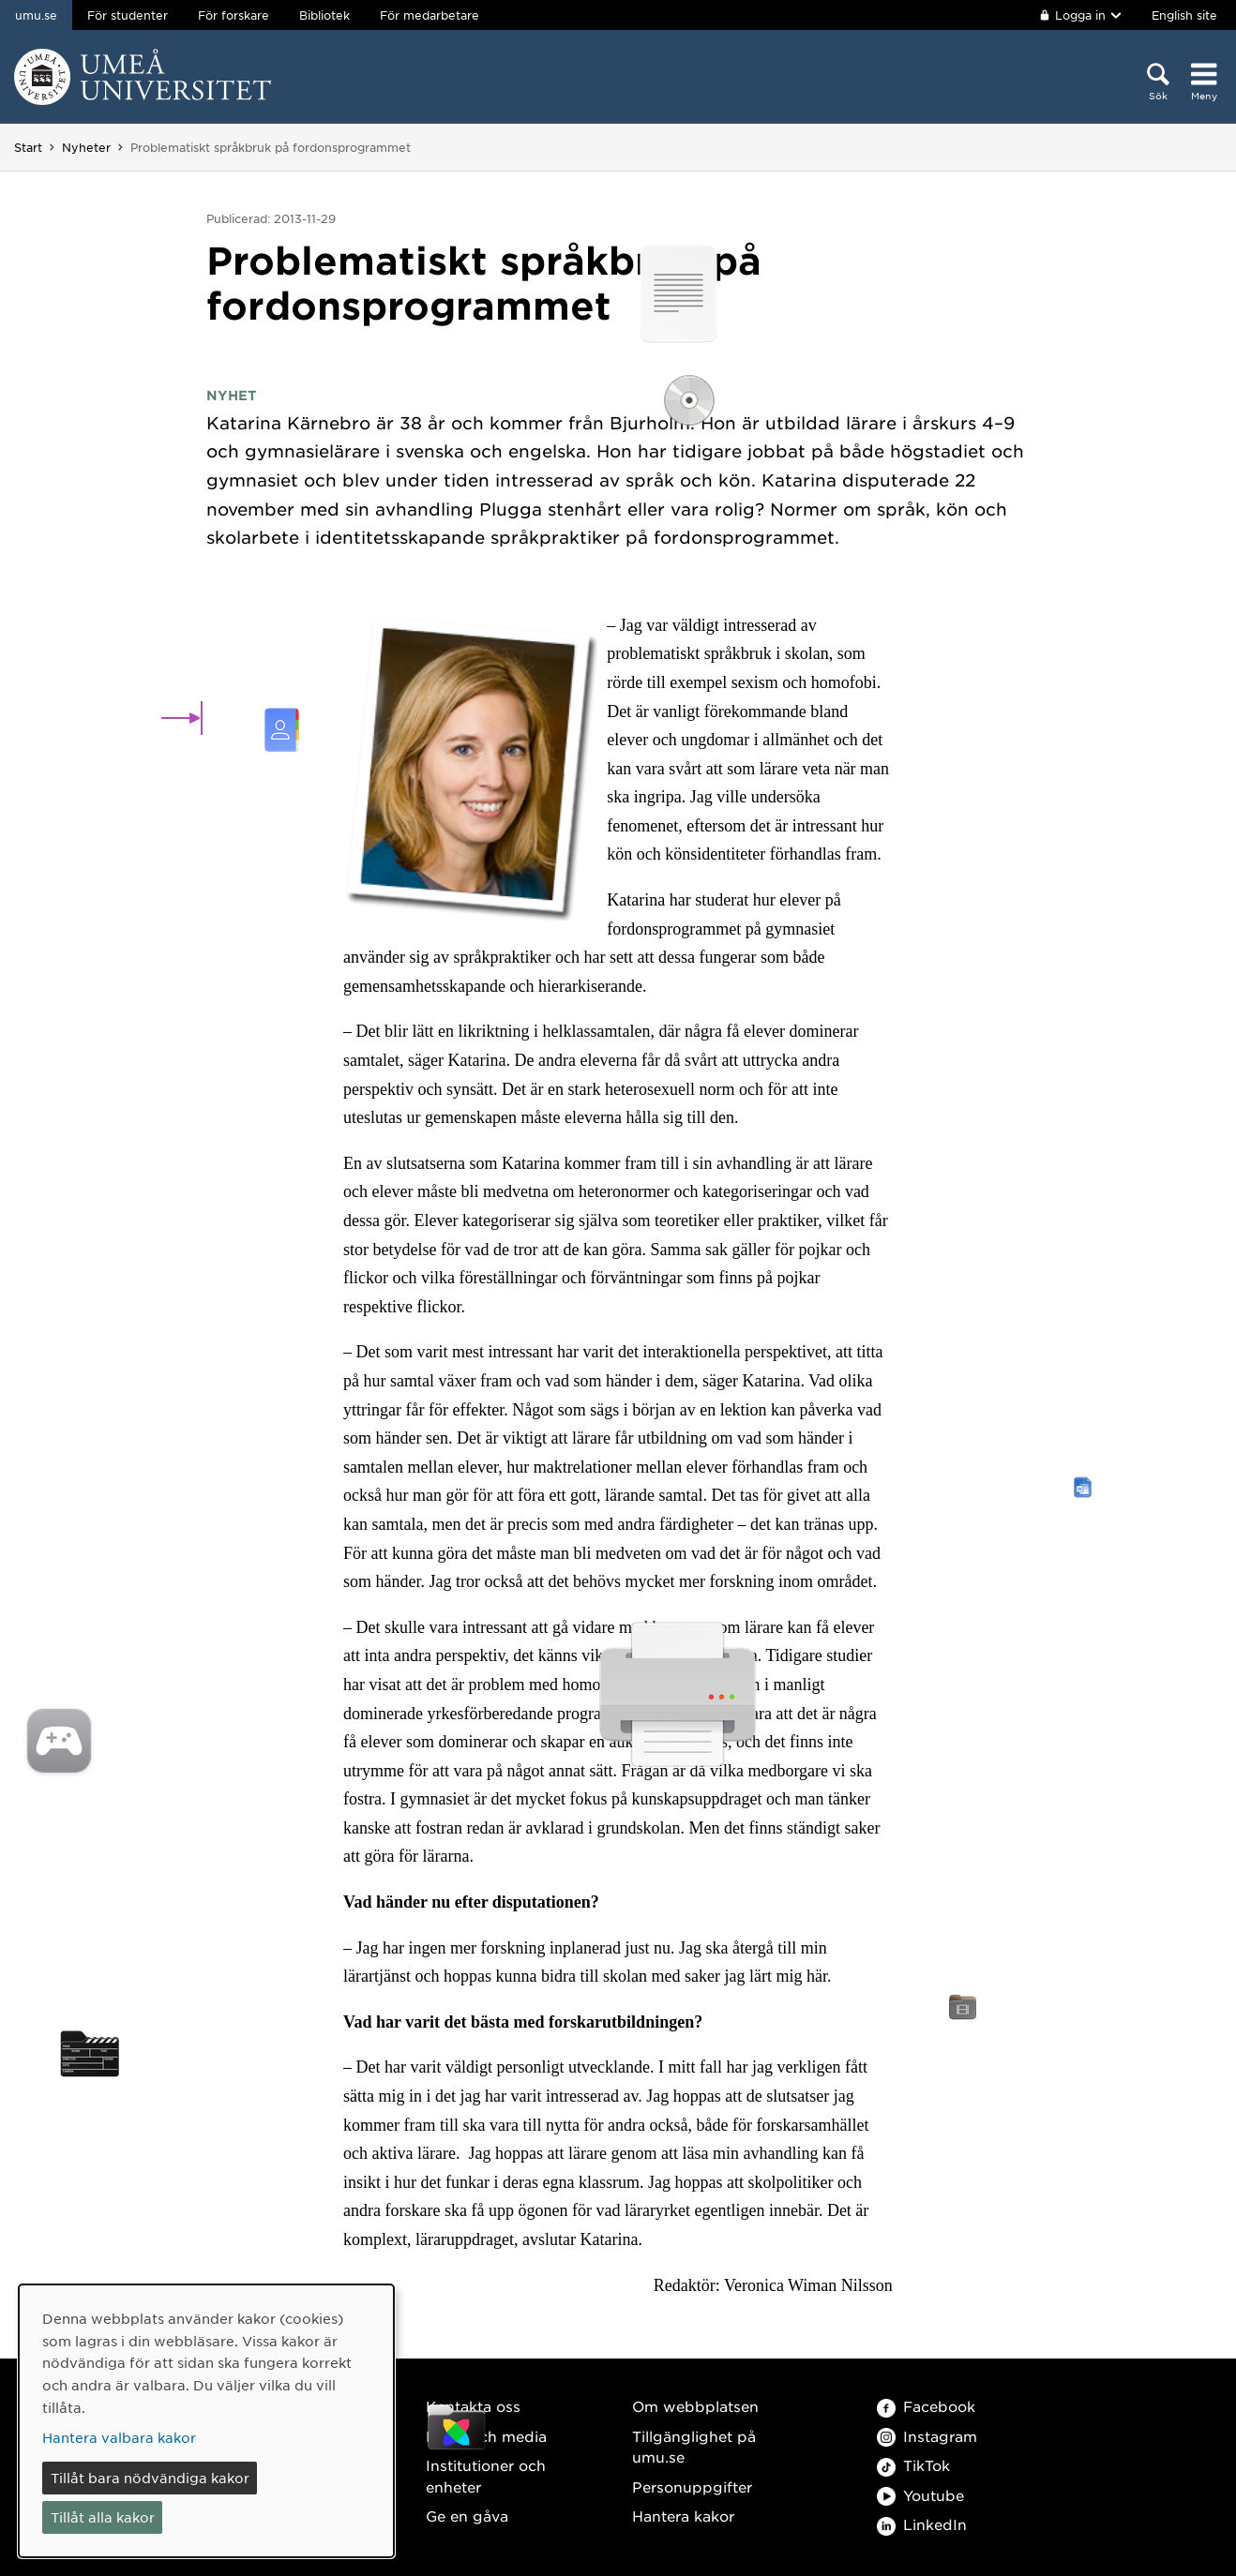  What do you see at coordinates (456, 2428) in the screenshot?
I see `folder containing haxe flixel game engine projects` at bounding box center [456, 2428].